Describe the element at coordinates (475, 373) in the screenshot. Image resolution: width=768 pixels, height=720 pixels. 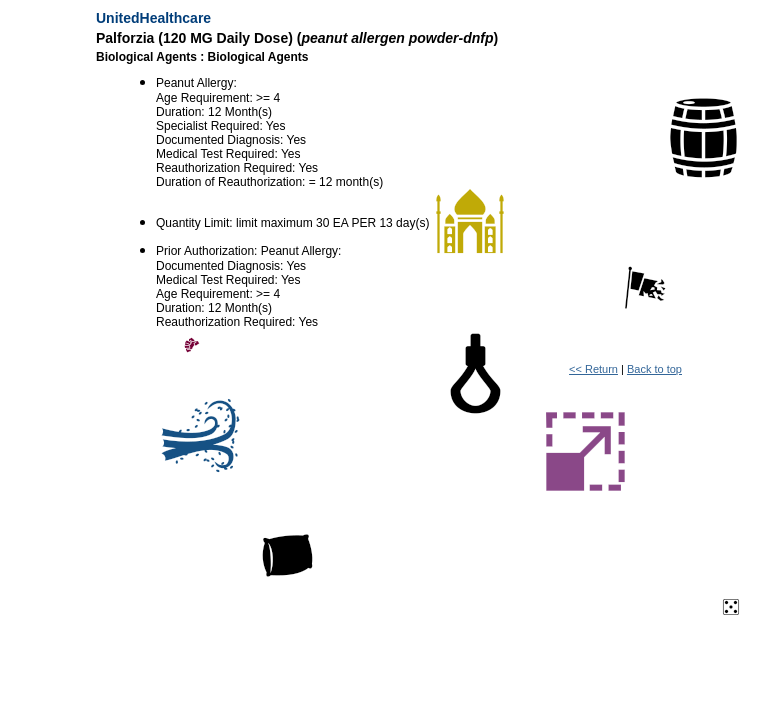
I see `suicide symbol` at that location.